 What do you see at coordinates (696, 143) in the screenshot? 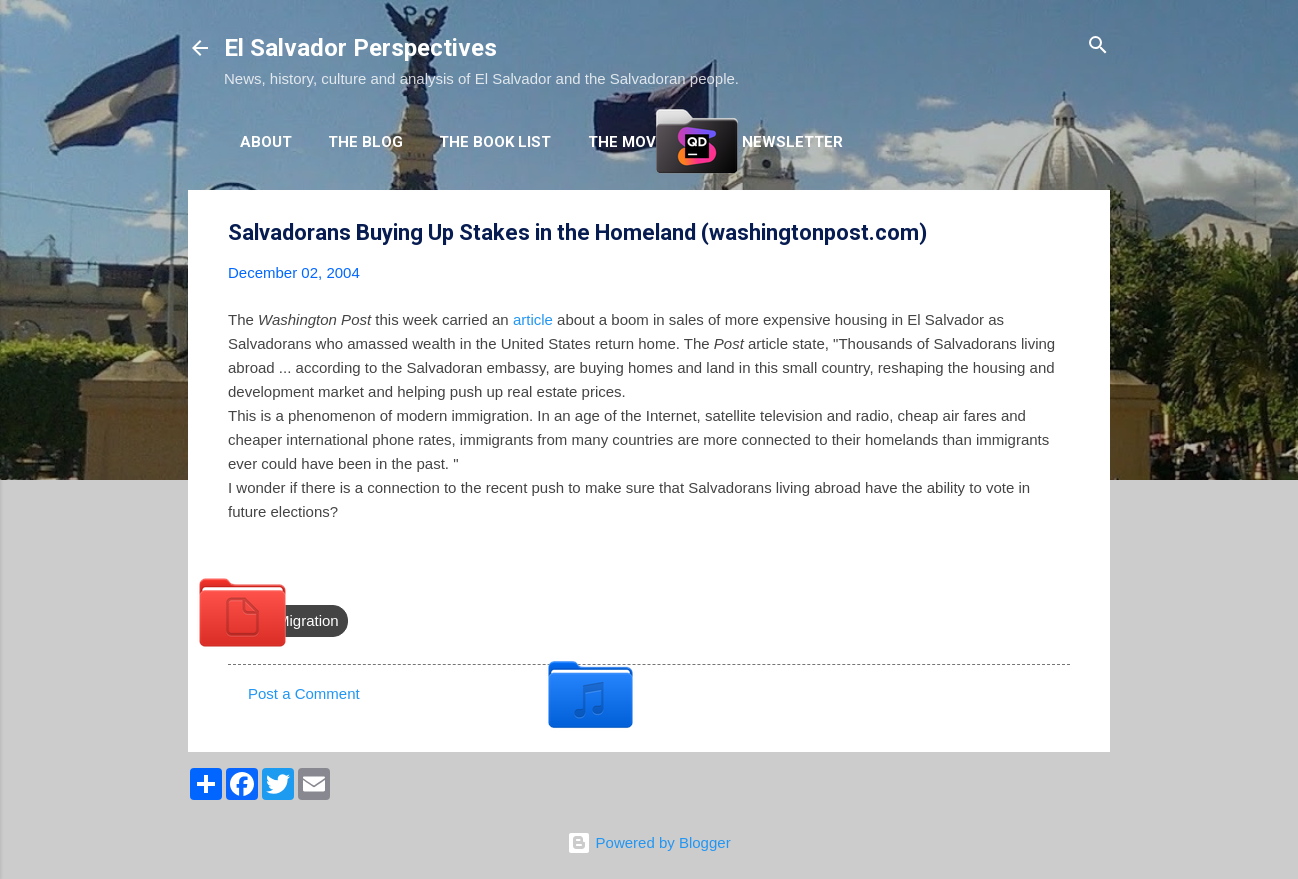
I see `folder containing JetBrains Qodana project files` at bounding box center [696, 143].